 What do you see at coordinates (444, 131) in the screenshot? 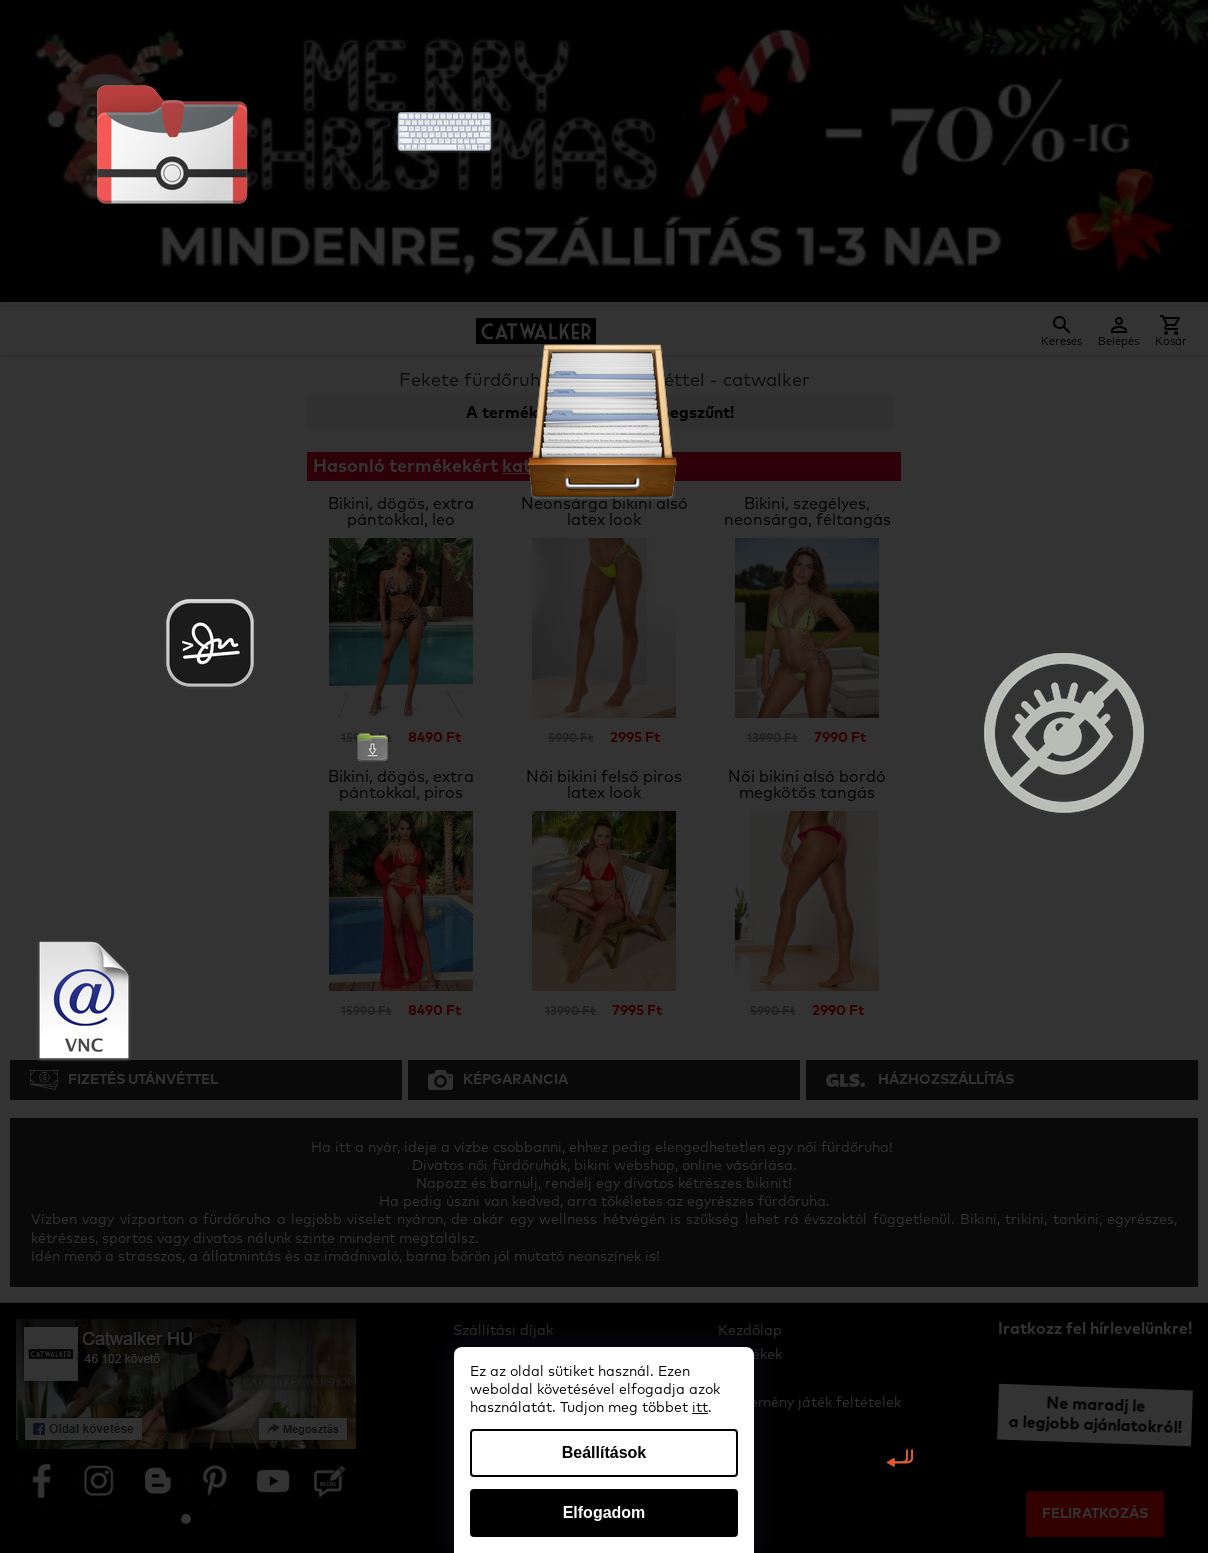
I see `connect a bluetooth keyboard` at bounding box center [444, 131].